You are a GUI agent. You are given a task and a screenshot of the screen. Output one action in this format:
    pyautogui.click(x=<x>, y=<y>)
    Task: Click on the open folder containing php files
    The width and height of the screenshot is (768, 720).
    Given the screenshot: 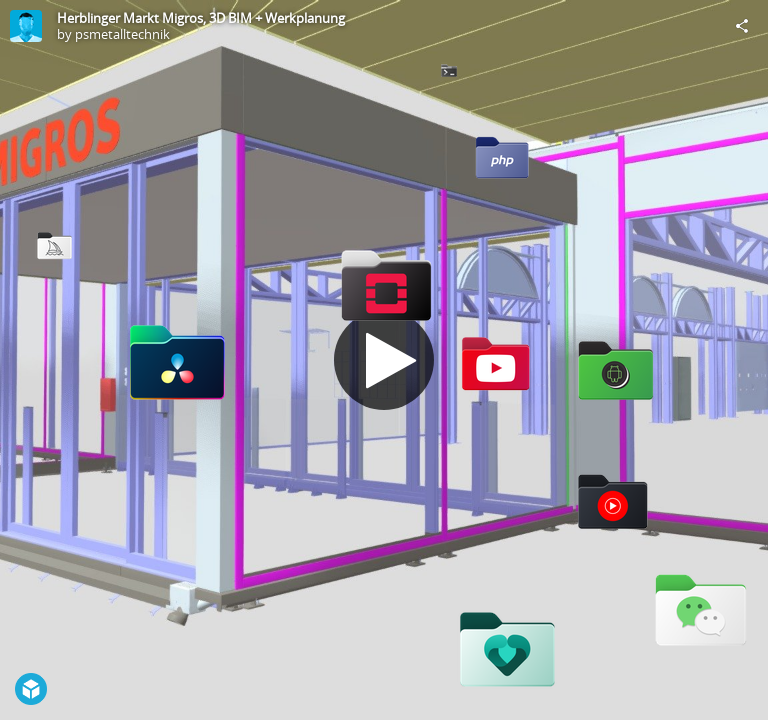 What is the action you would take?
    pyautogui.click(x=502, y=159)
    